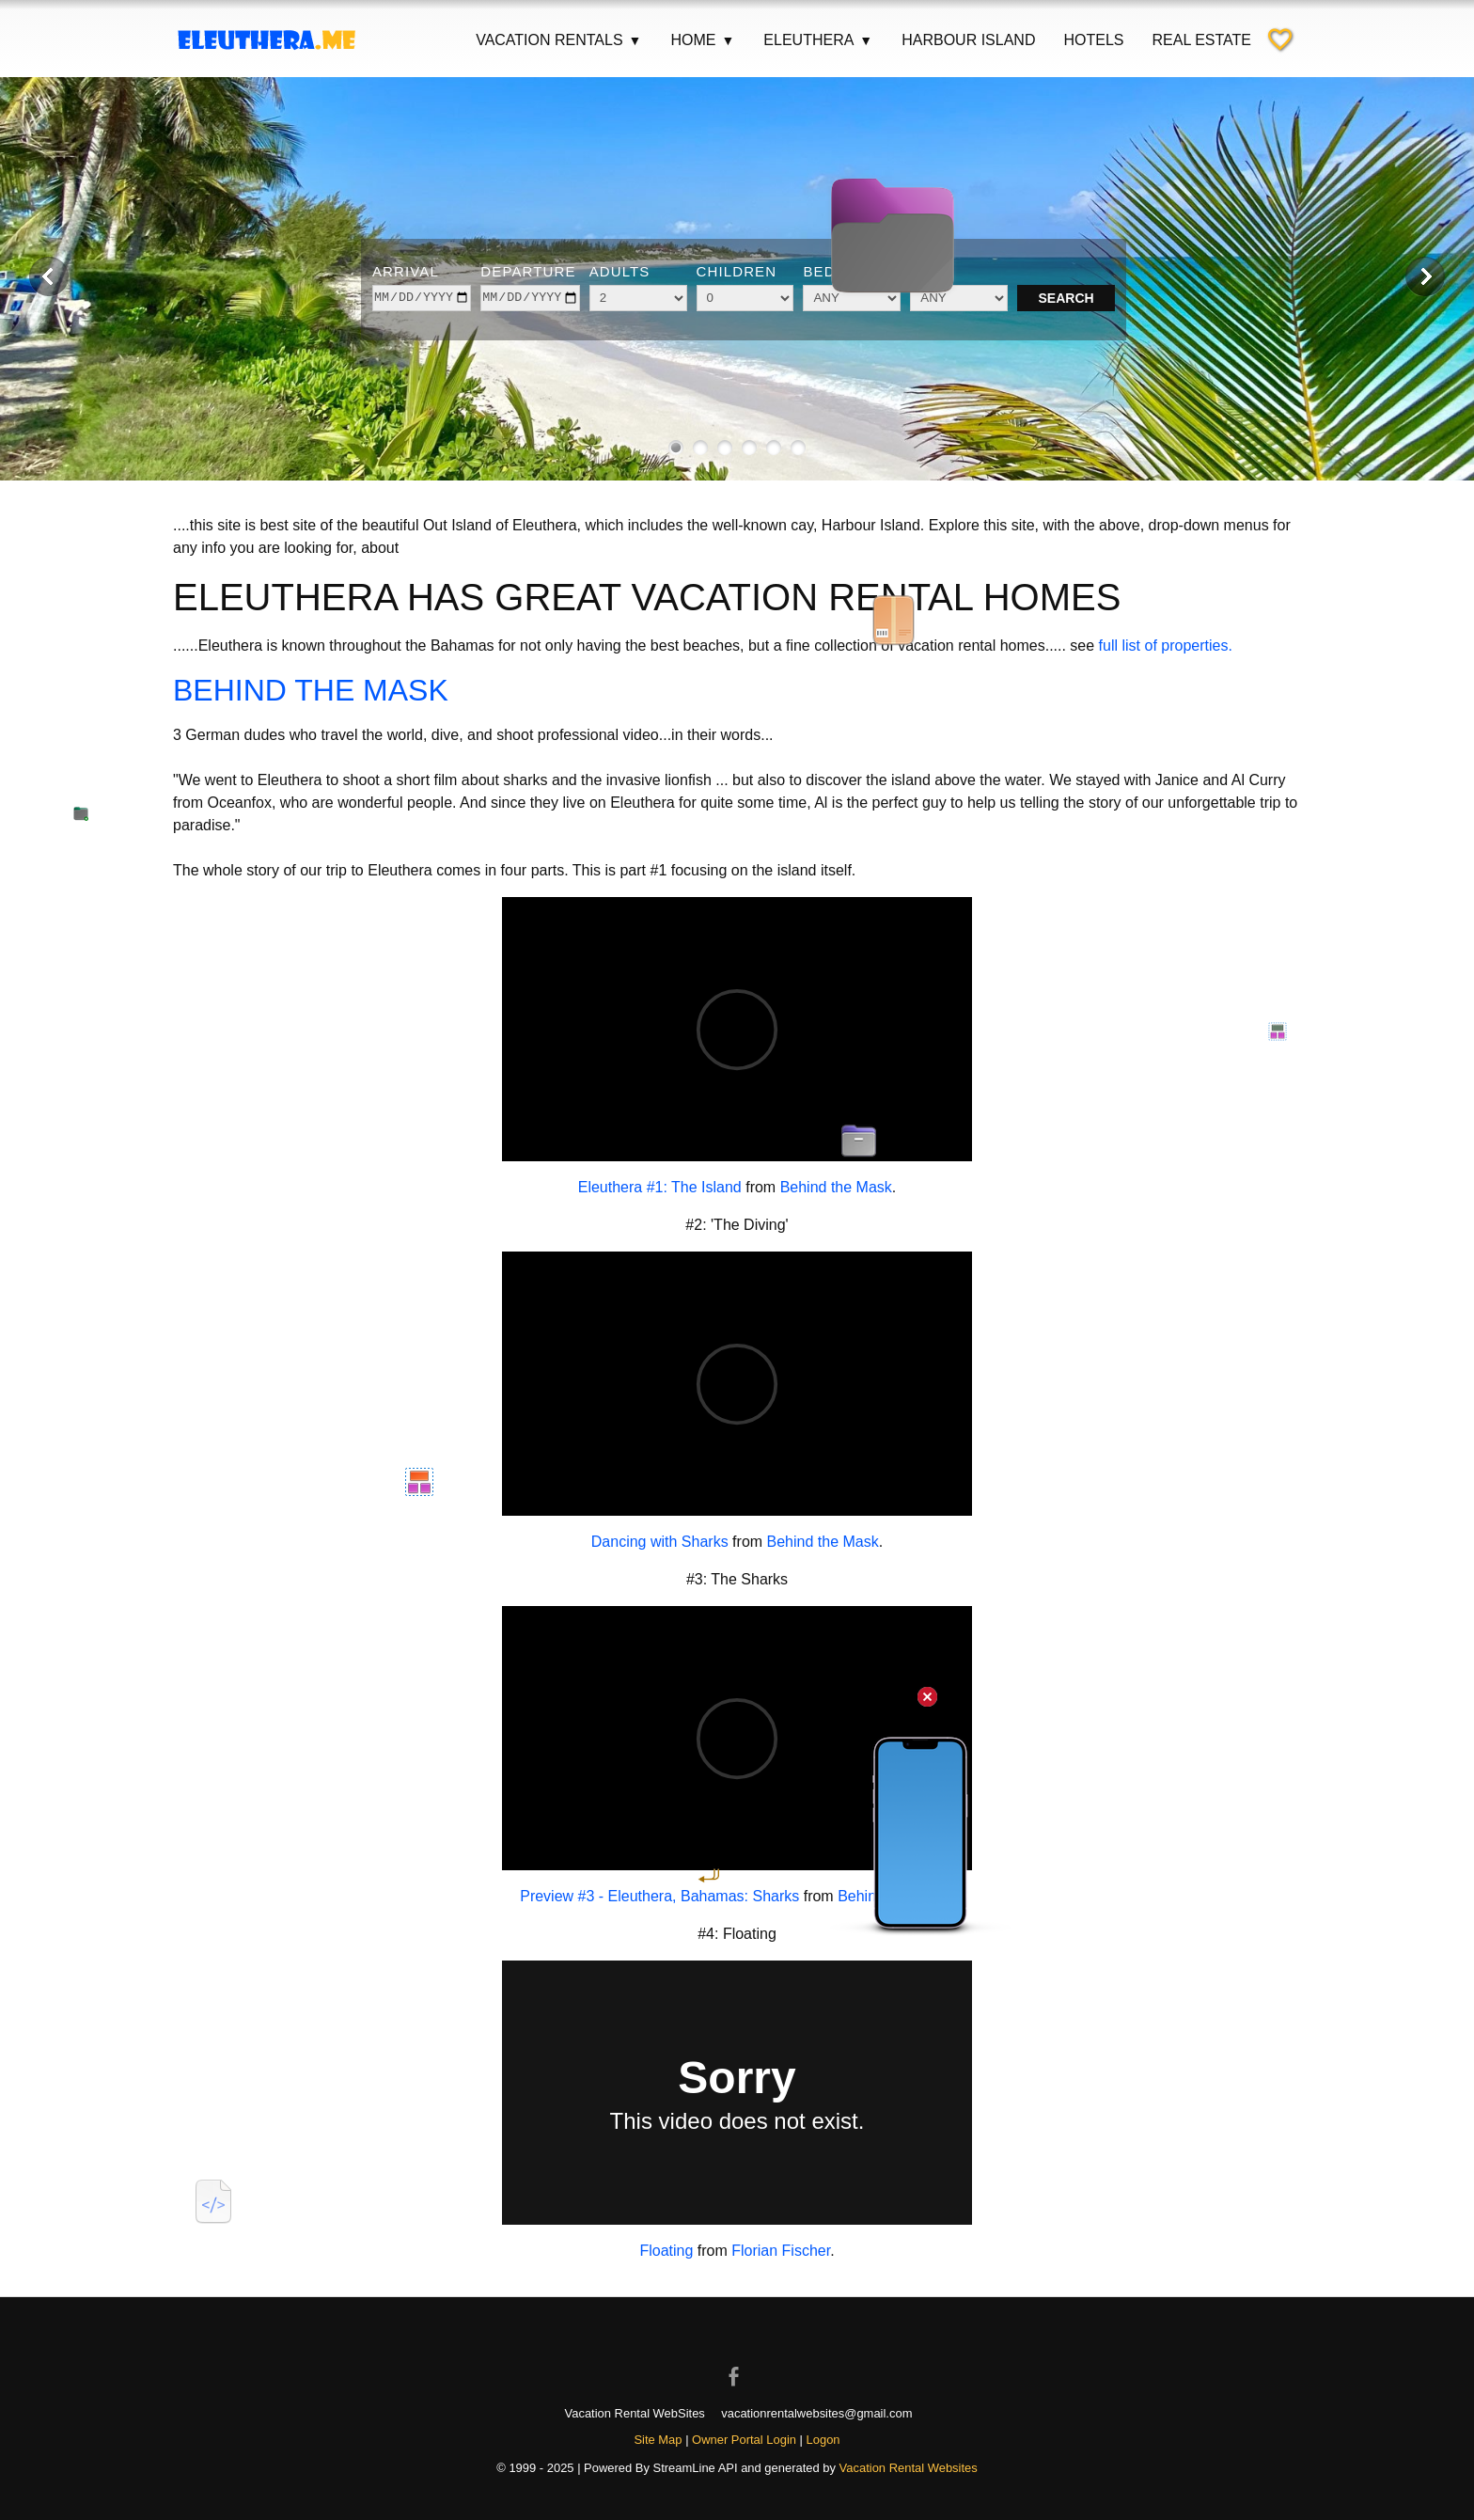 The height and width of the screenshot is (2520, 1474). I want to click on create a new folder, so click(81, 813).